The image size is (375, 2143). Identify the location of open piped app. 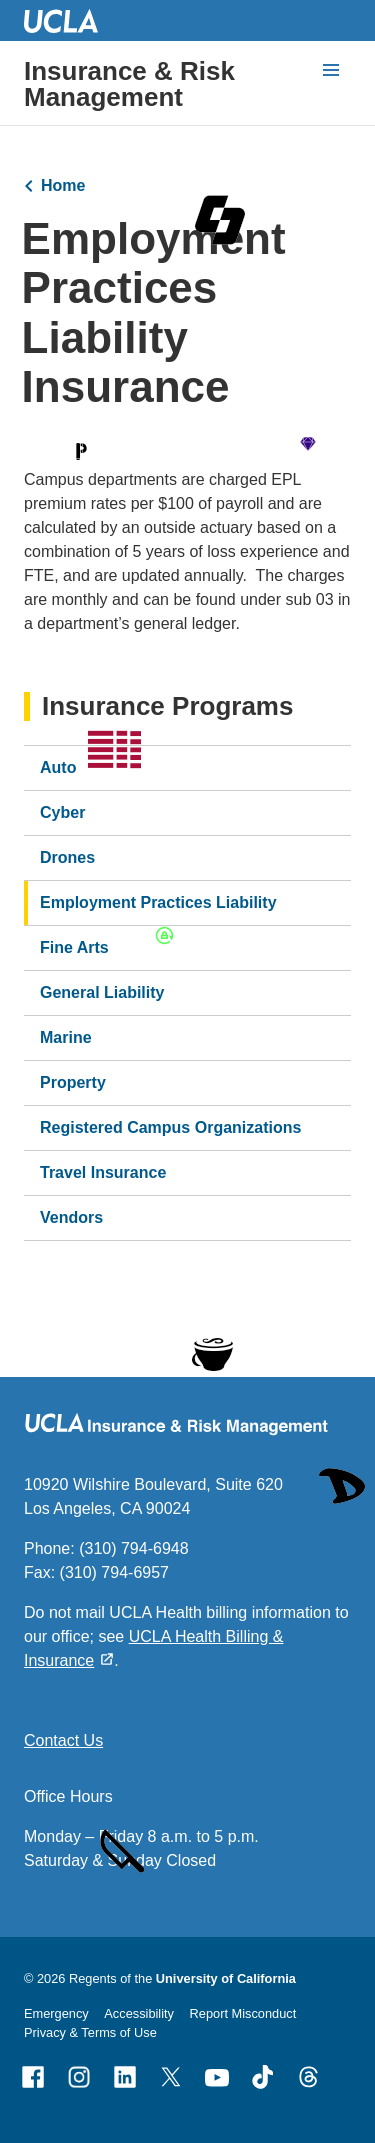
(81, 451).